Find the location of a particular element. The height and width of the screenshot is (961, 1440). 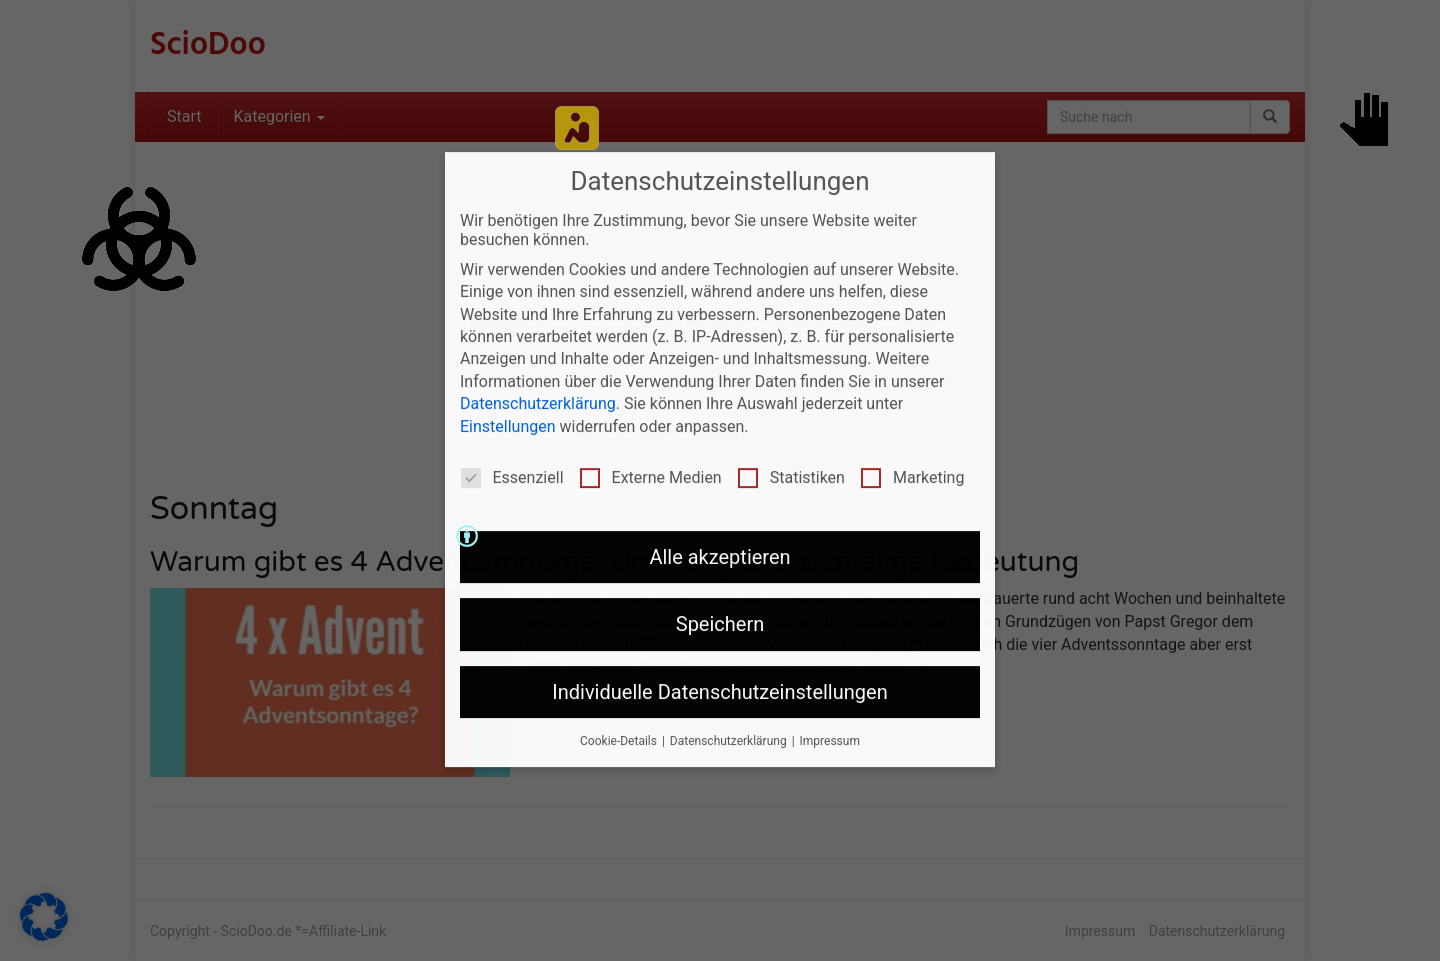

indicates hazardous or dangerous content is located at coordinates (139, 242).